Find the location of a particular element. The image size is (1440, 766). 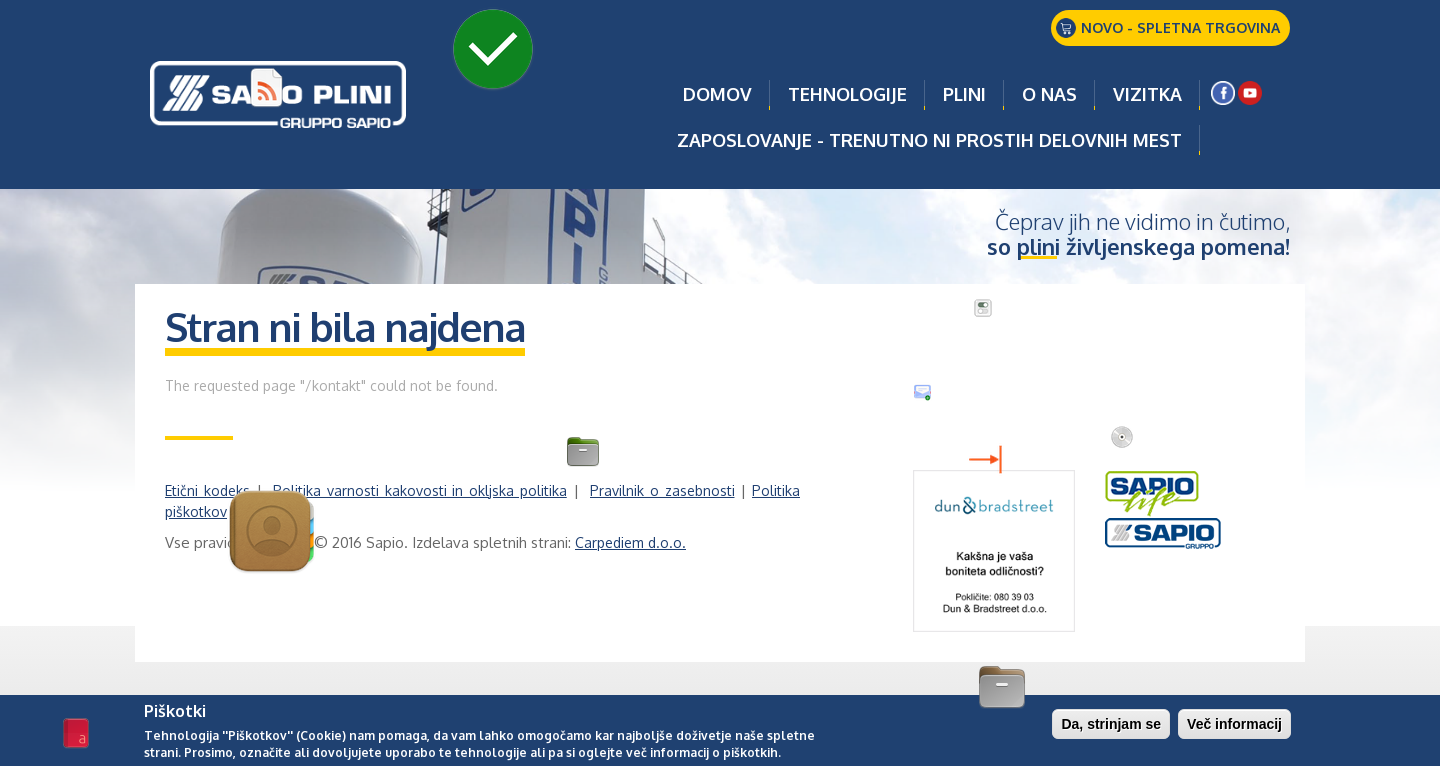

compose a new email message is located at coordinates (922, 391).